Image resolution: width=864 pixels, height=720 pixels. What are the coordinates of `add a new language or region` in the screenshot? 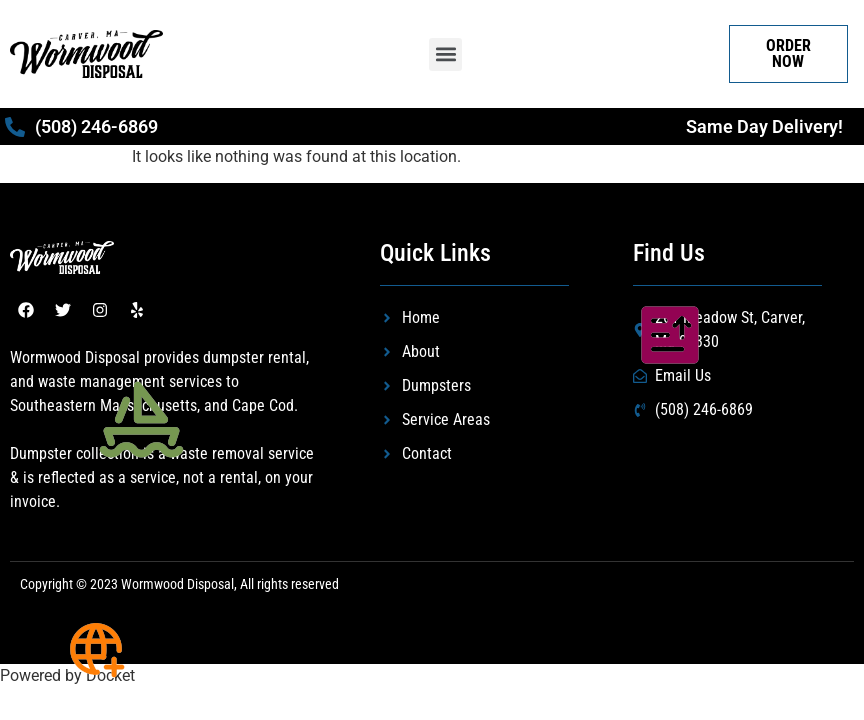 It's located at (96, 649).